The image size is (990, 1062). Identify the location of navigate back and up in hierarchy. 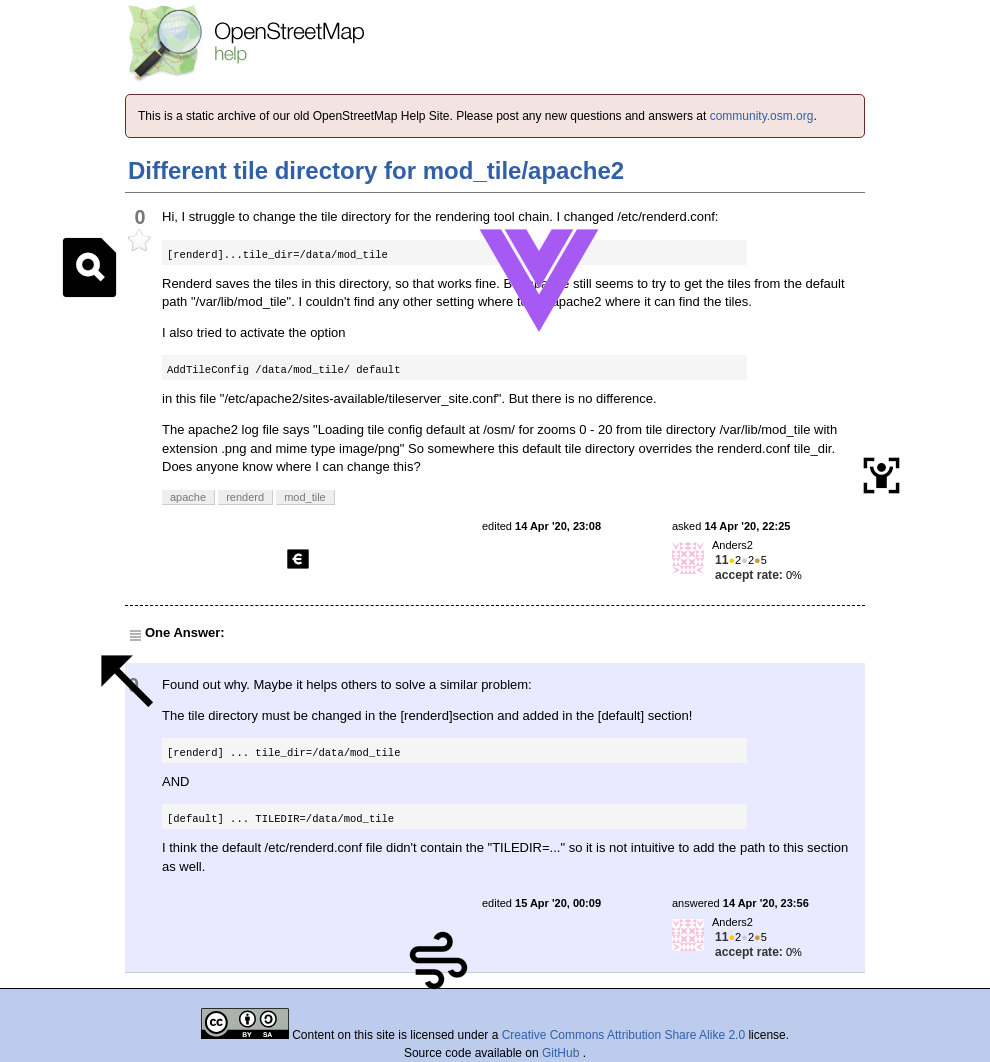
(126, 680).